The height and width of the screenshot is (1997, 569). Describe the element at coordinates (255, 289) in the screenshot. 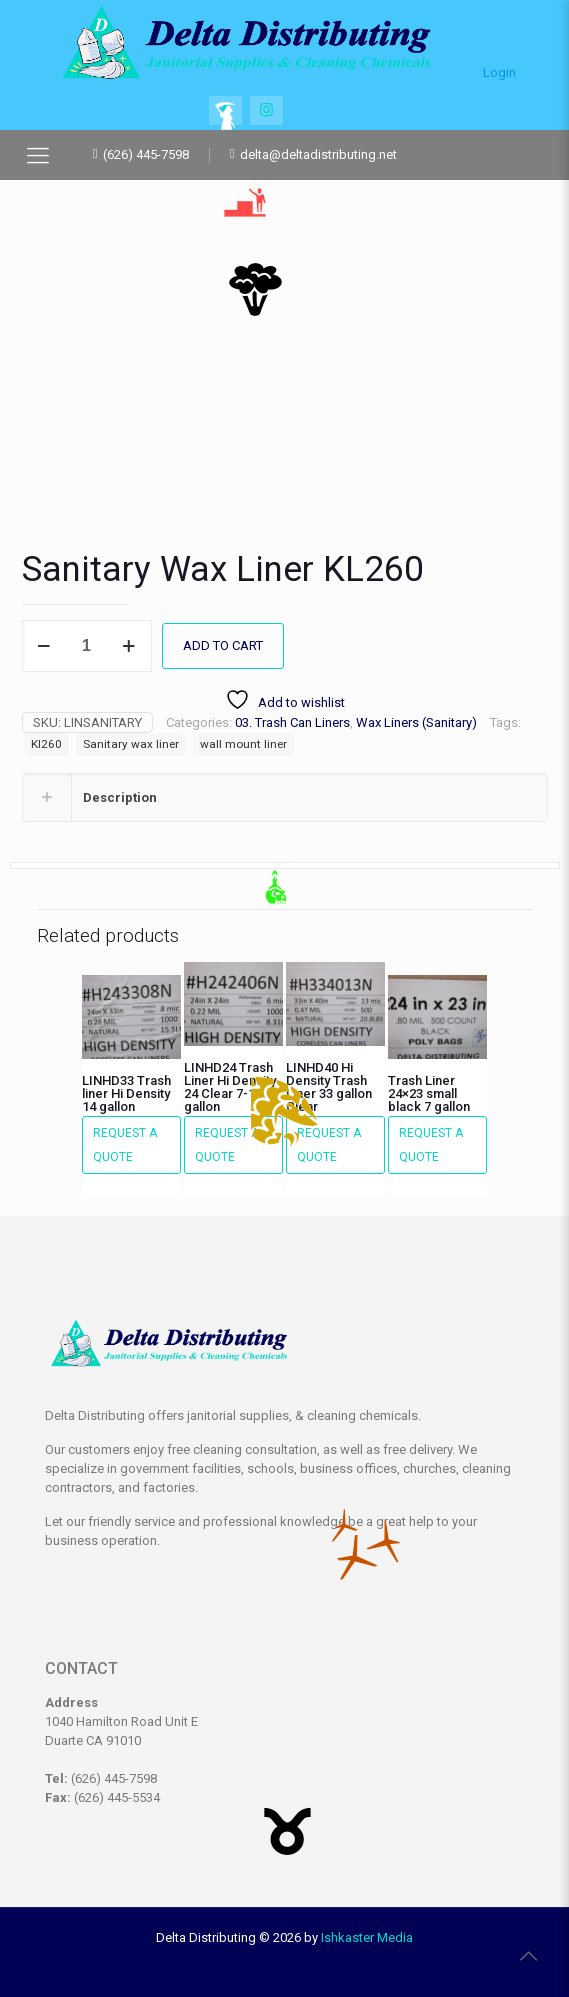

I see `select broccoli as an ingredient` at that location.